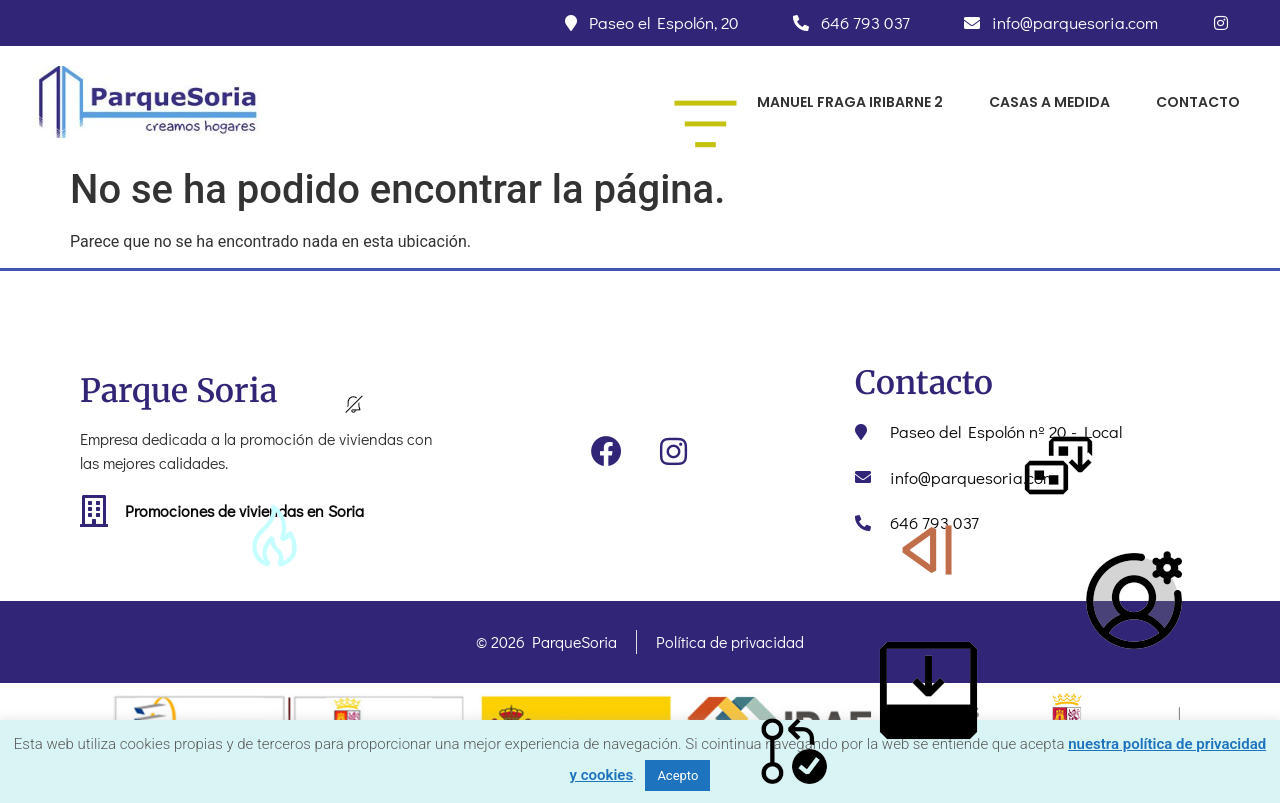 This screenshot has width=1280, height=803. I want to click on dock panel to bottom of editor, so click(928, 690).